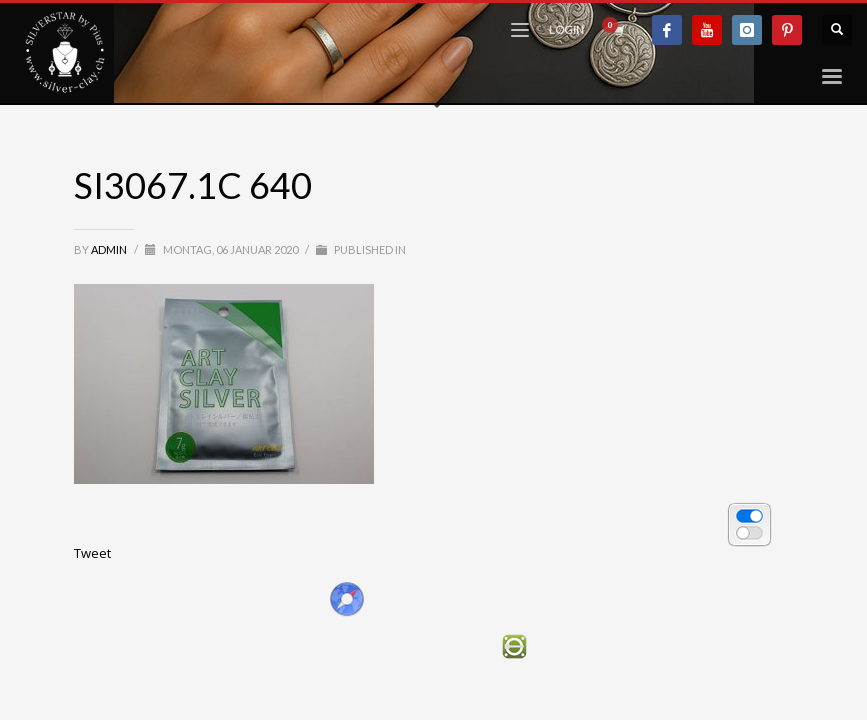 This screenshot has height=720, width=867. Describe the element at coordinates (347, 599) in the screenshot. I see `open the web browser app` at that location.